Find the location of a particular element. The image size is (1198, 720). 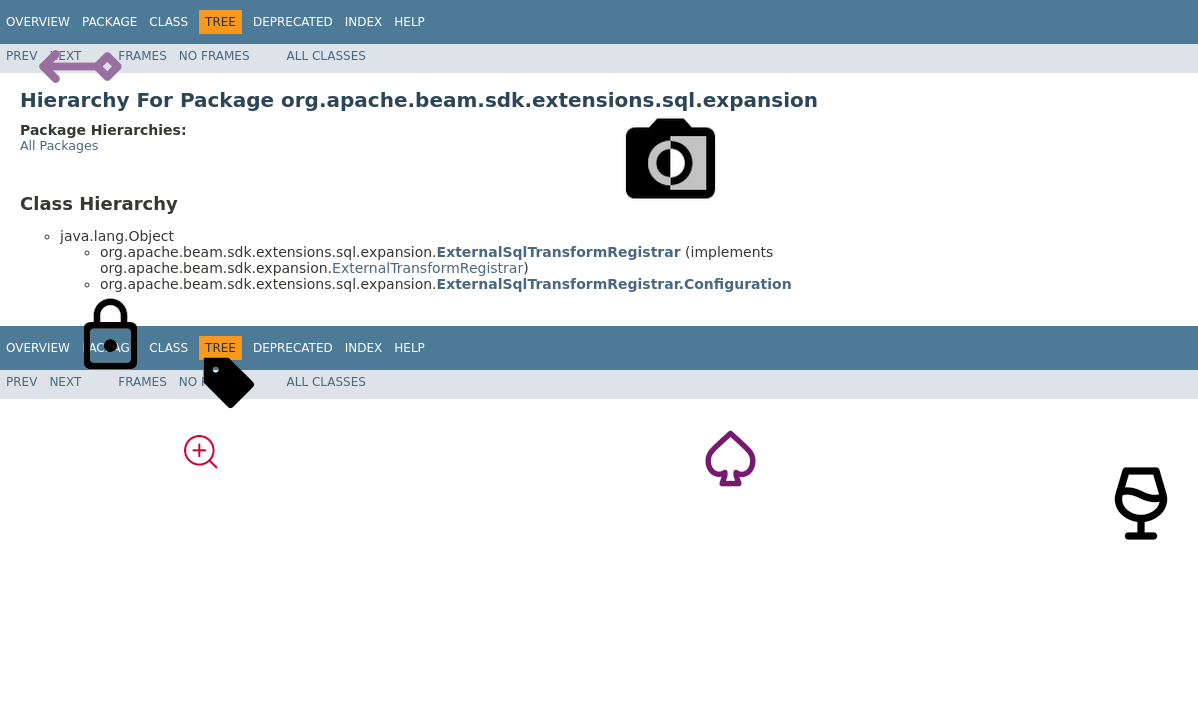

spade suit symbol for card games is located at coordinates (730, 458).